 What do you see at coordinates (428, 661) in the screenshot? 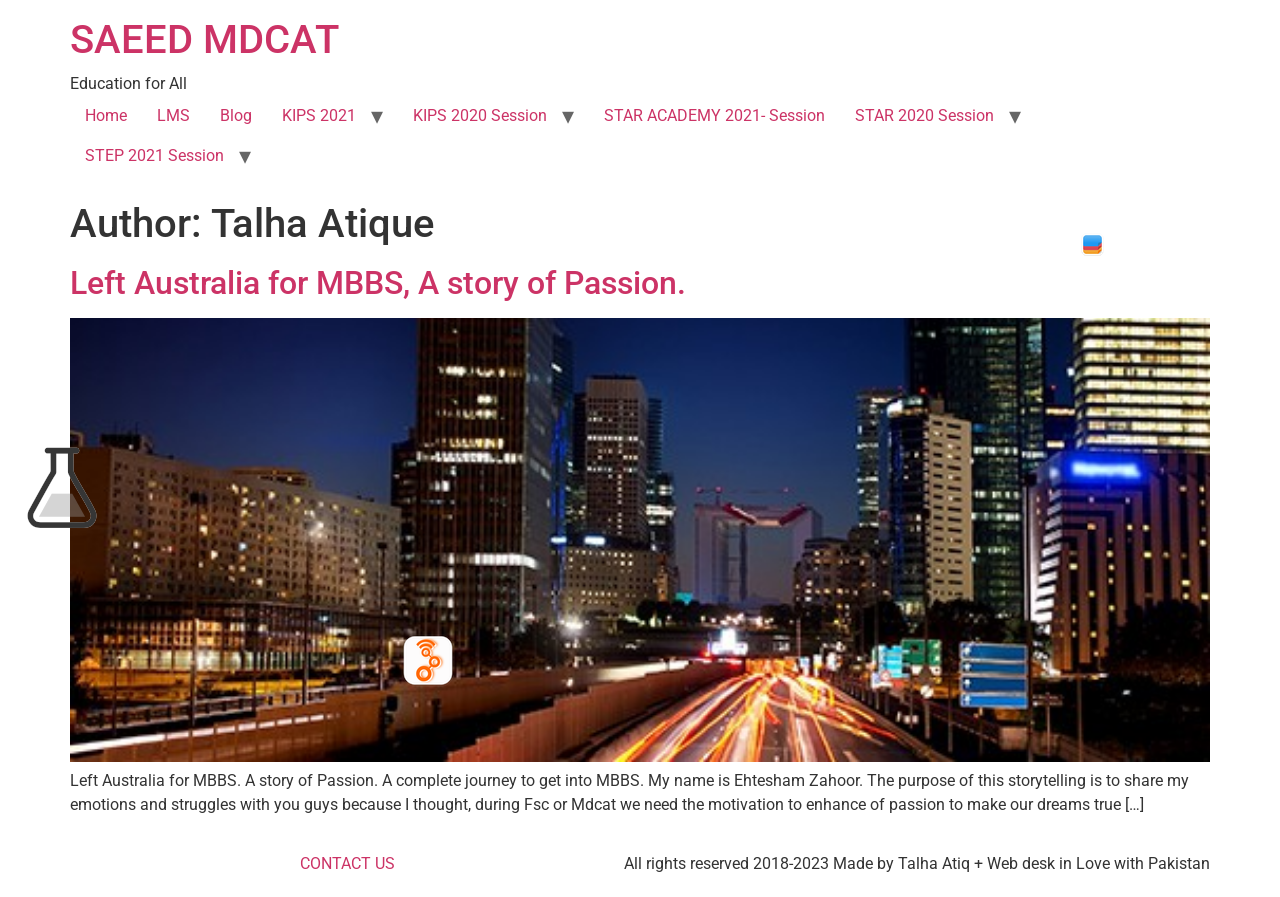
I see `open GNU Radio signal processing application` at bounding box center [428, 661].